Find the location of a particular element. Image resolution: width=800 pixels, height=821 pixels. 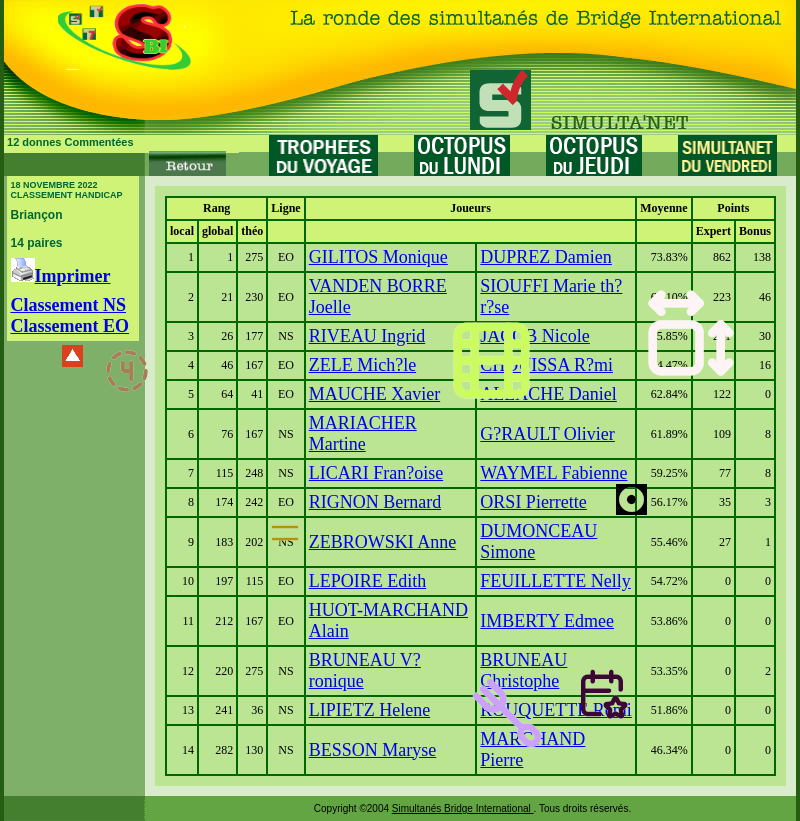

view music album or collection is located at coordinates (631, 499).